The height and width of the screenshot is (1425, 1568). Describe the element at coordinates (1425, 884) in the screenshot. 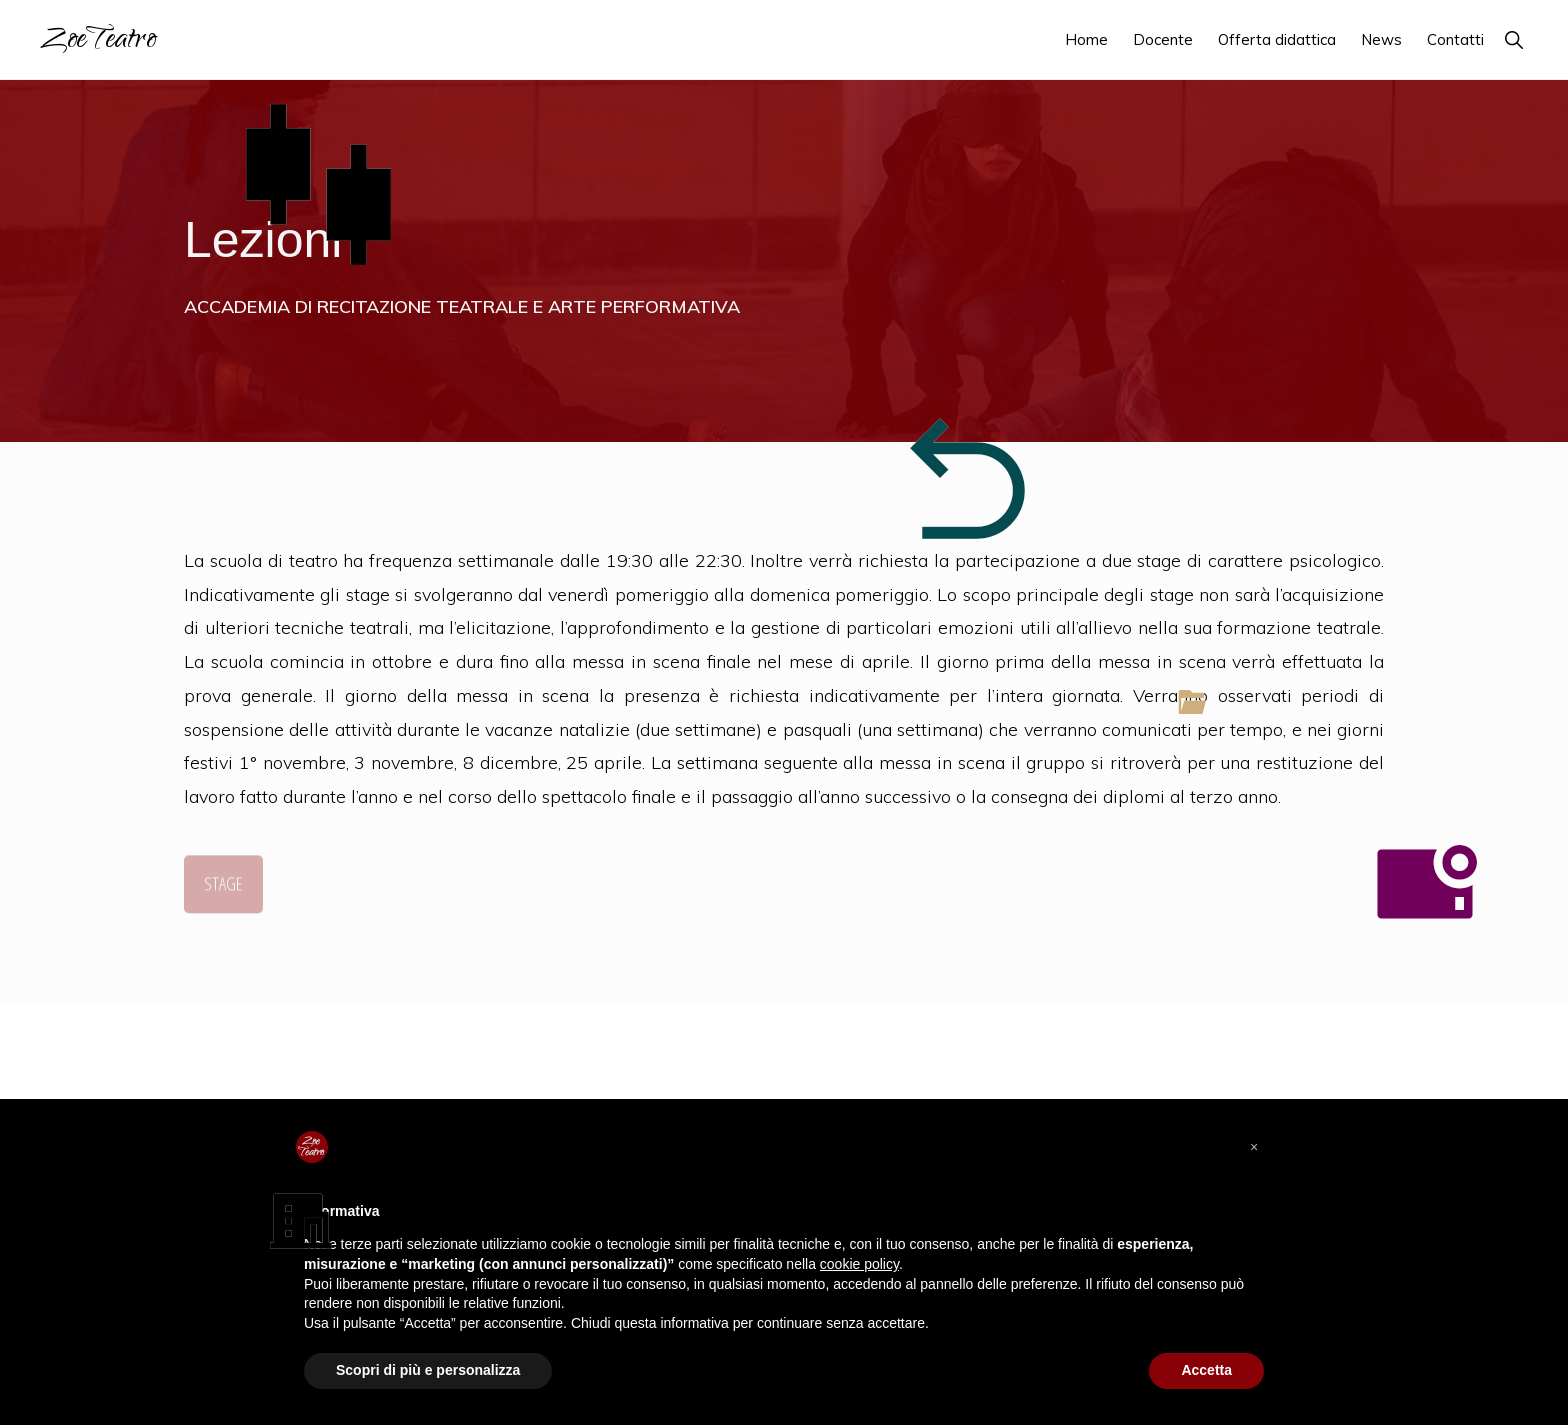

I see `access phone camera` at that location.